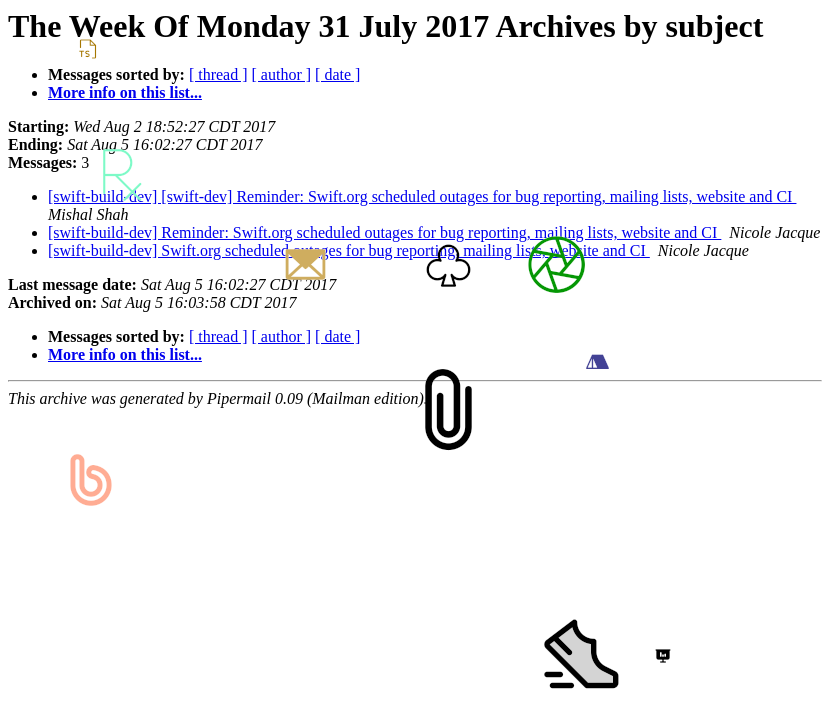  What do you see at coordinates (120, 175) in the screenshot?
I see `view prescription details` at bounding box center [120, 175].